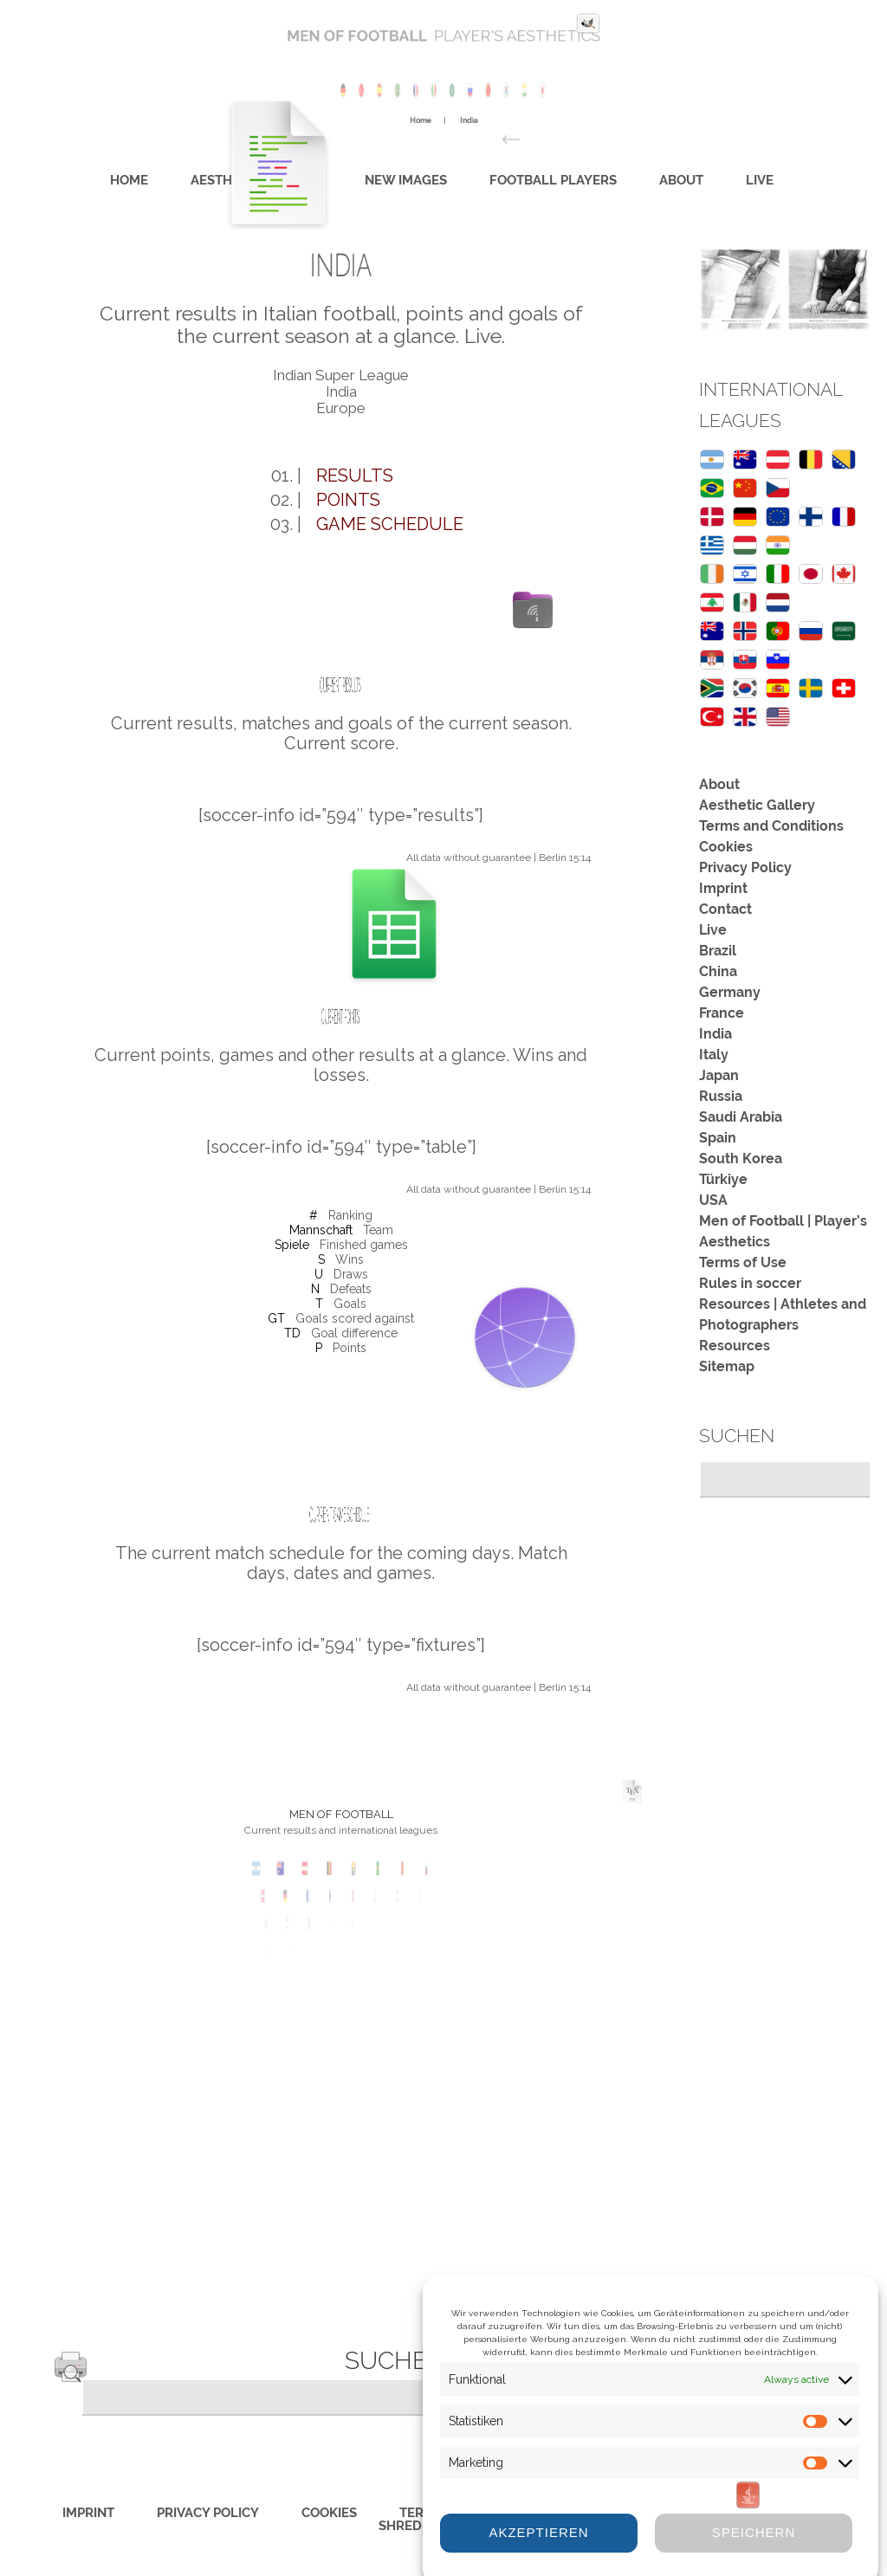  Describe the element at coordinates (70, 2366) in the screenshot. I see `preview document before printing` at that location.